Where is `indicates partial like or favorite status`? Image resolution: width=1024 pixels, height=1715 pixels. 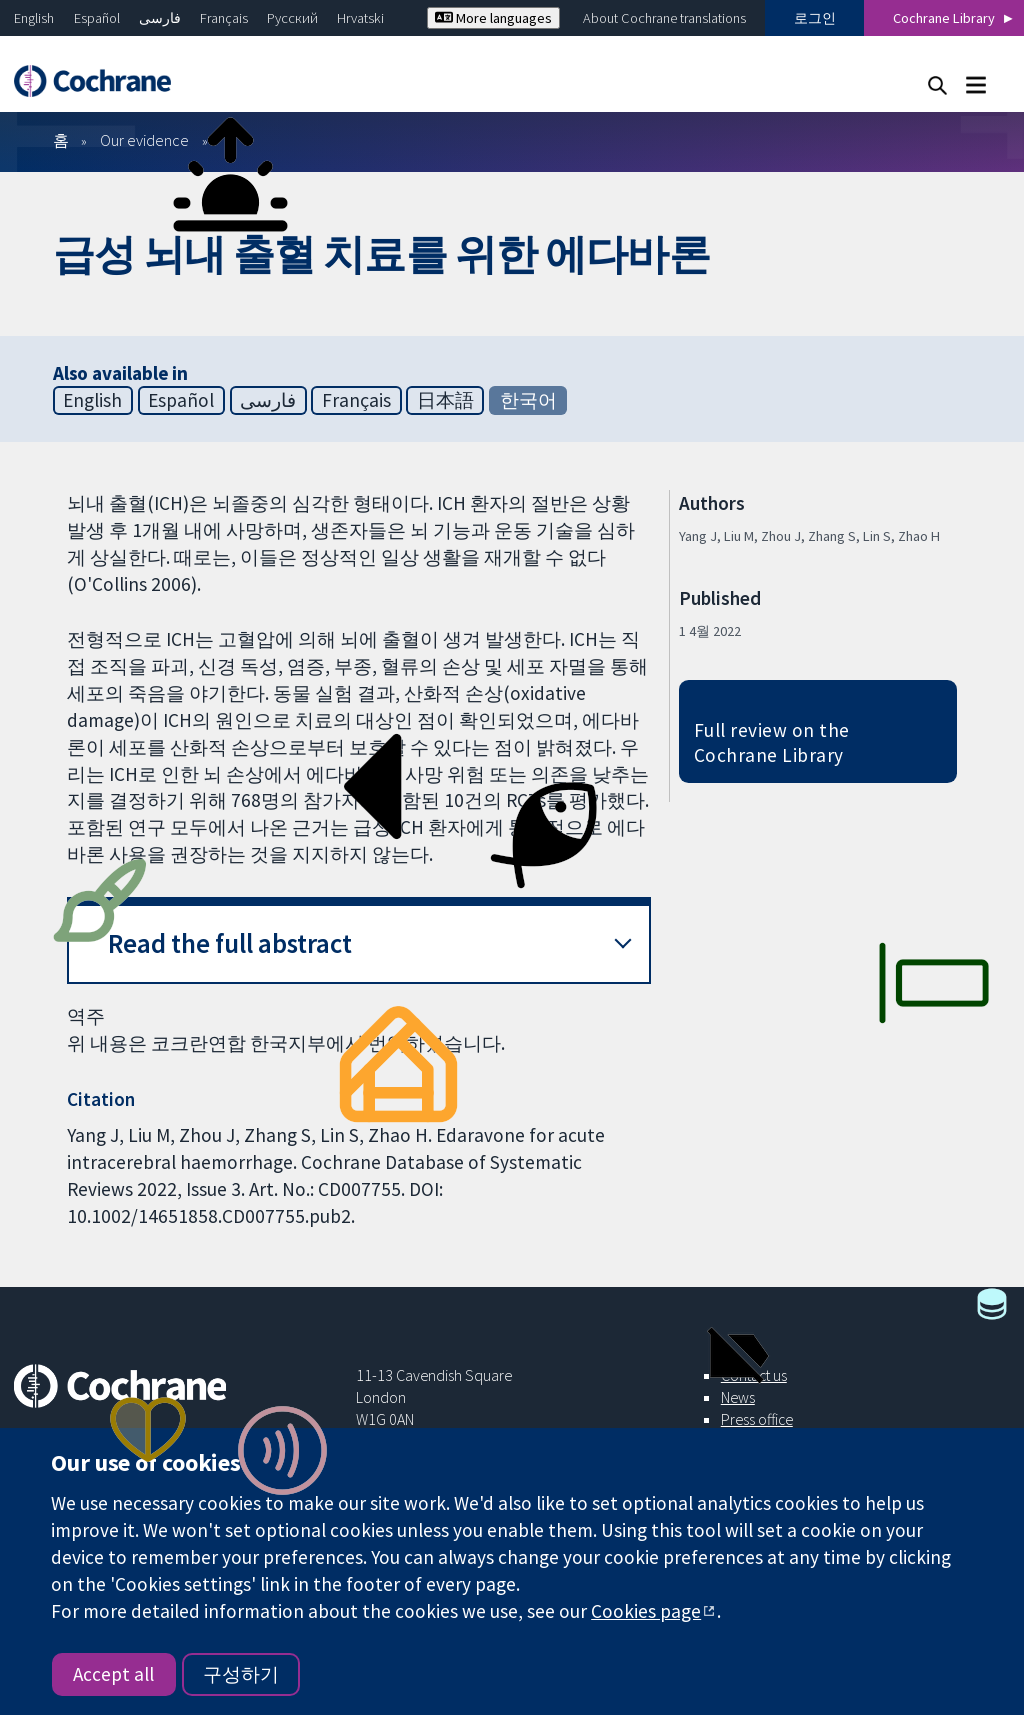 indicates partial like or favorite status is located at coordinates (148, 1427).